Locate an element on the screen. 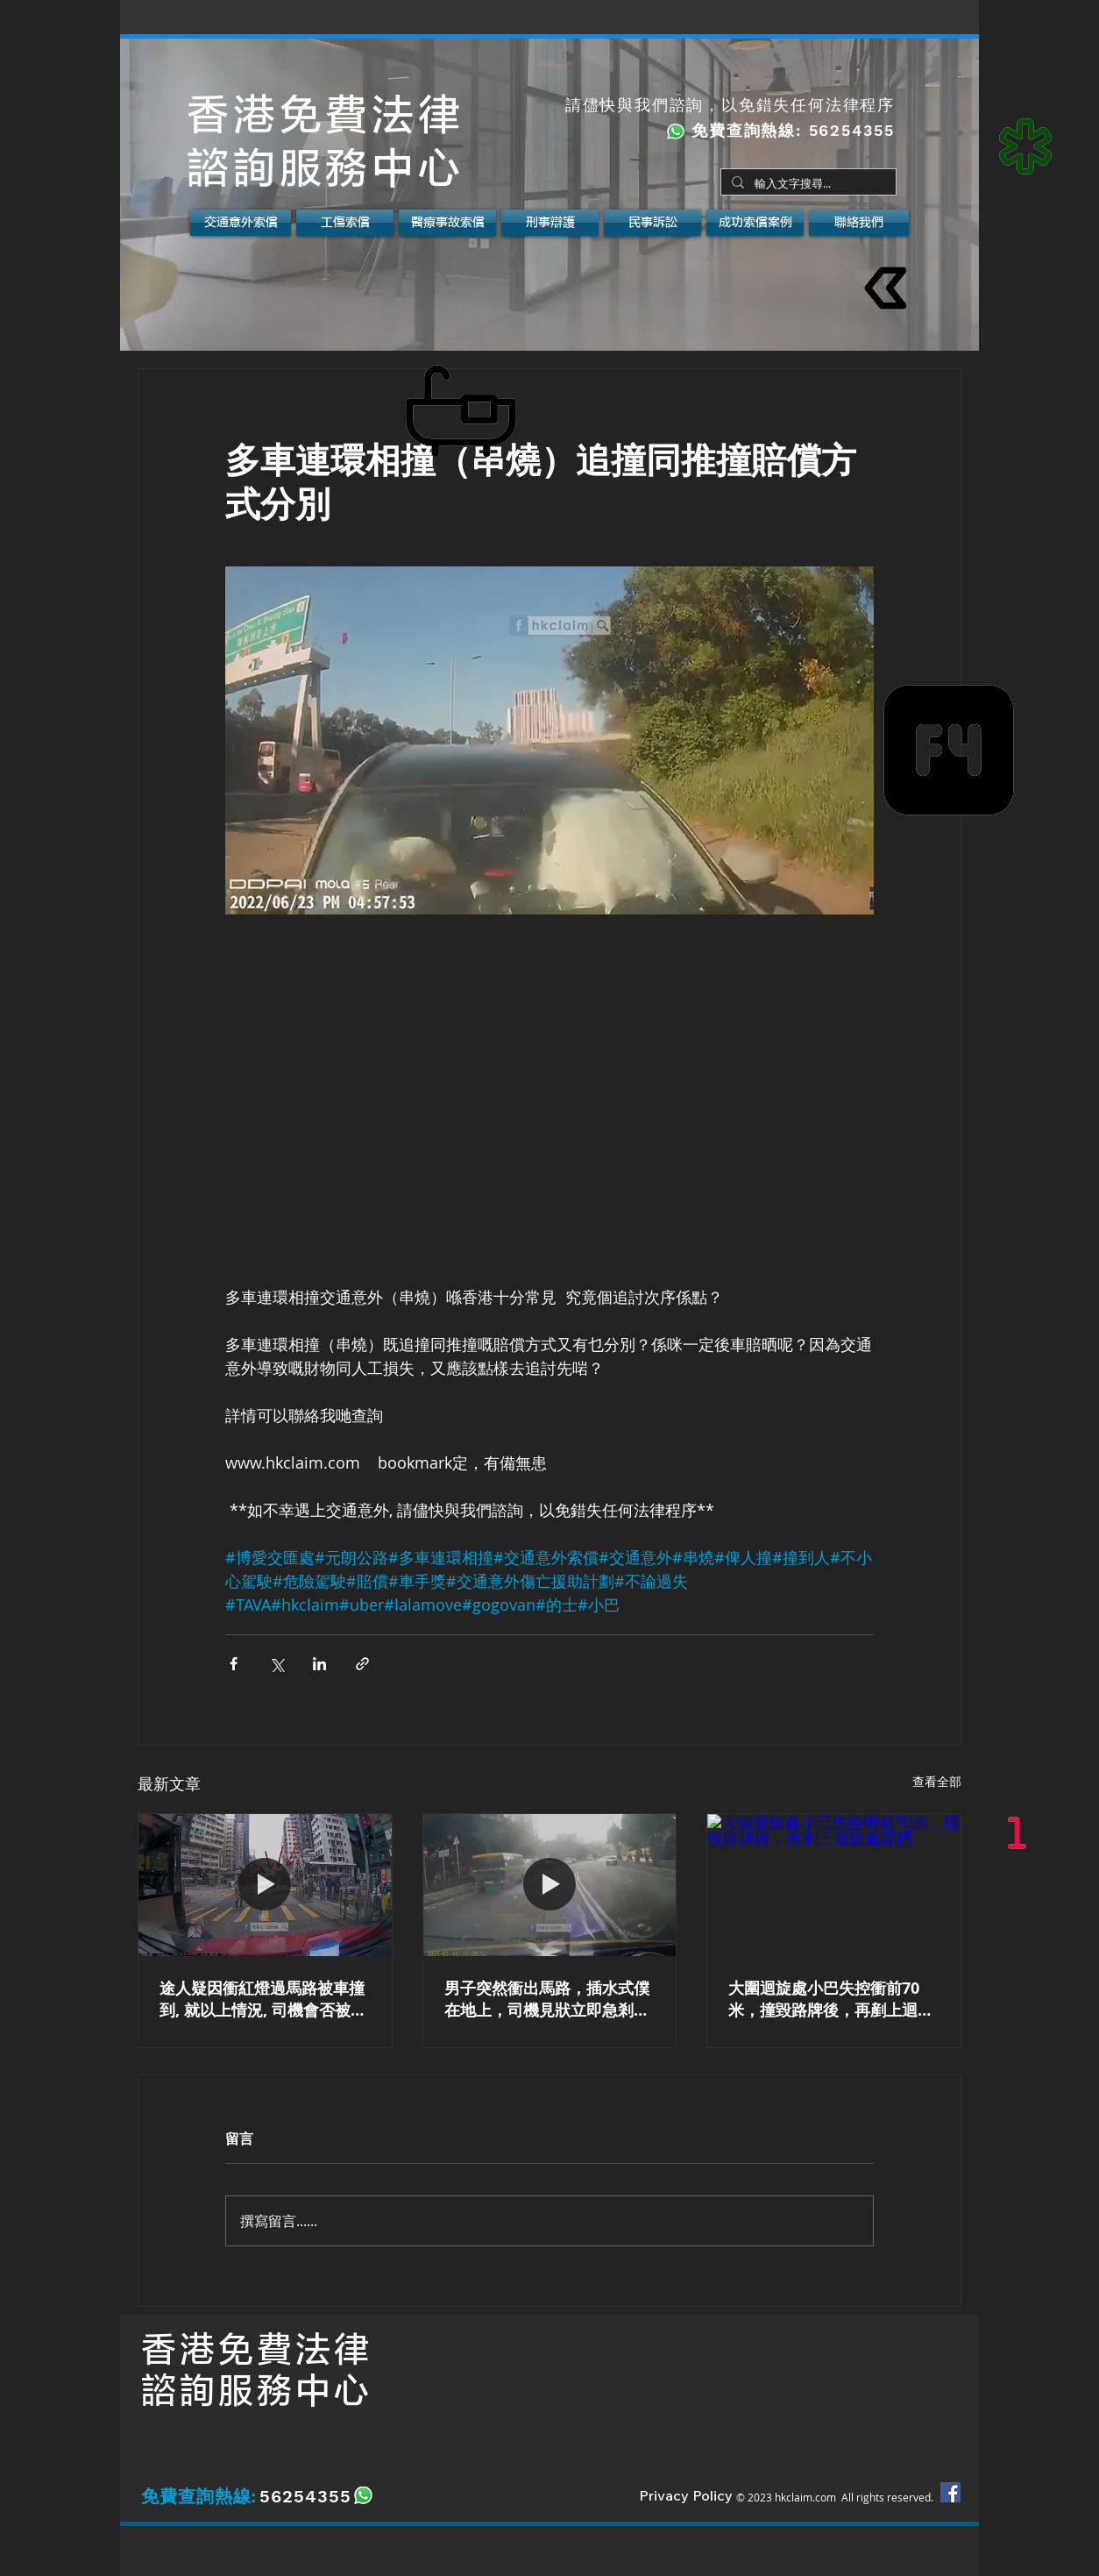 Image resolution: width=1099 pixels, height=2576 pixels. access health or medical services is located at coordinates (1025, 146).